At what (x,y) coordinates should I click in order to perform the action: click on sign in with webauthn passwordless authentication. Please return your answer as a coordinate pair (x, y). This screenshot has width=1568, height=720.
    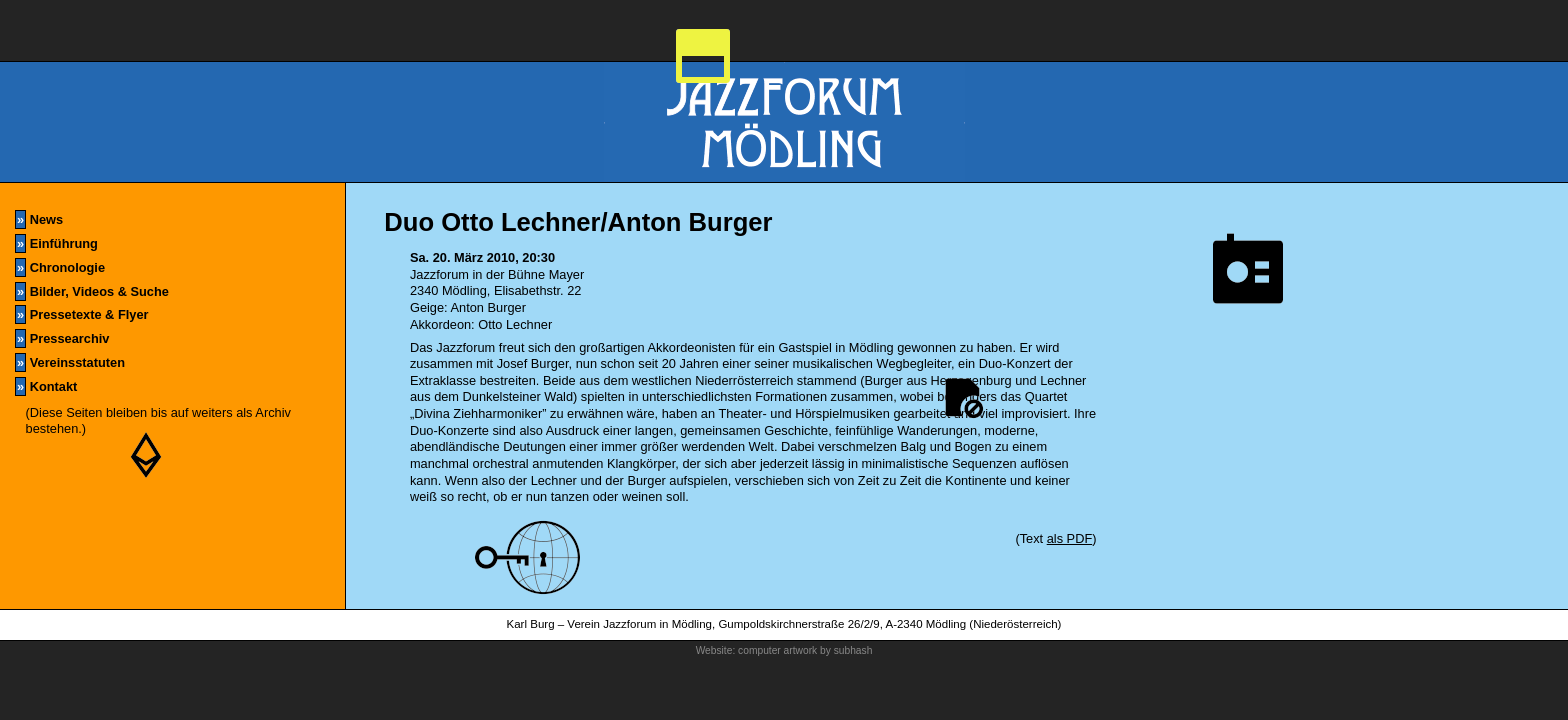
    Looking at the image, I should click on (527, 557).